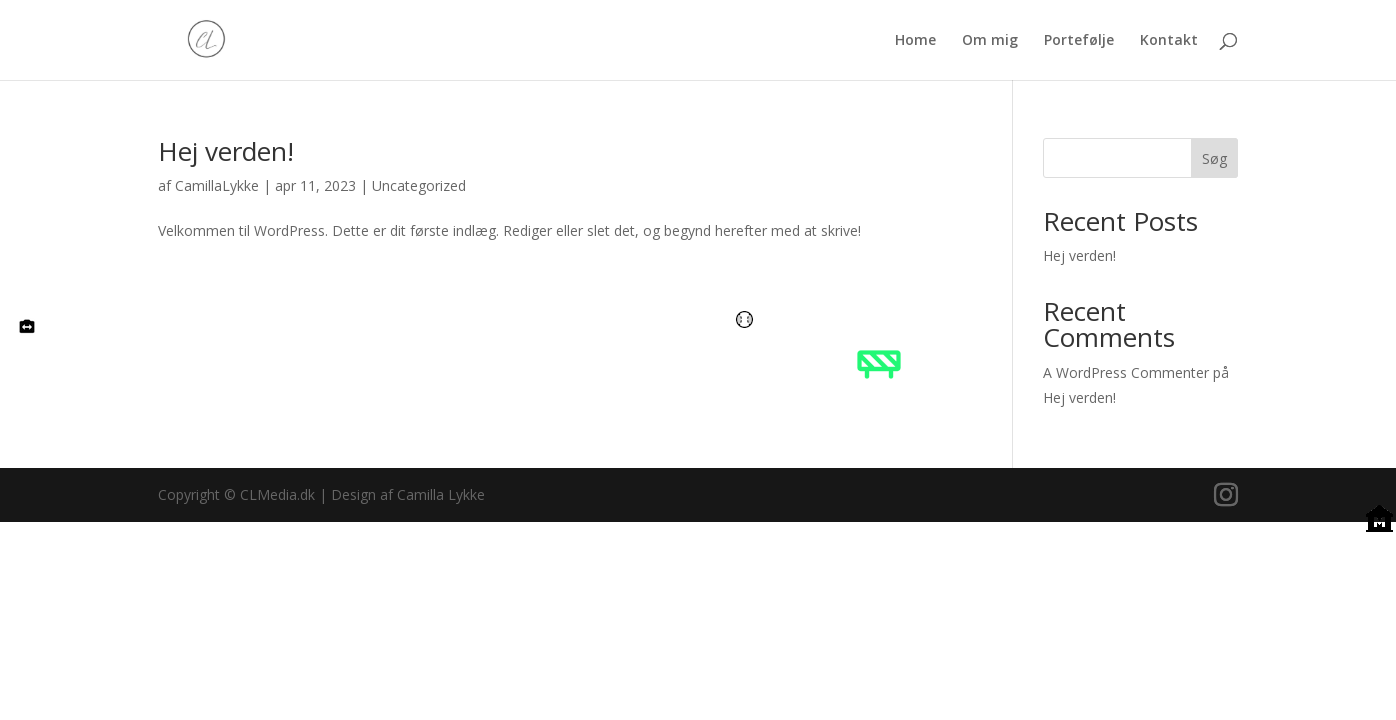 The image size is (1396, 720). Describe the element at coordinates (27, 327) in the screenshot. I see `switch between front and rear camera` at that location.